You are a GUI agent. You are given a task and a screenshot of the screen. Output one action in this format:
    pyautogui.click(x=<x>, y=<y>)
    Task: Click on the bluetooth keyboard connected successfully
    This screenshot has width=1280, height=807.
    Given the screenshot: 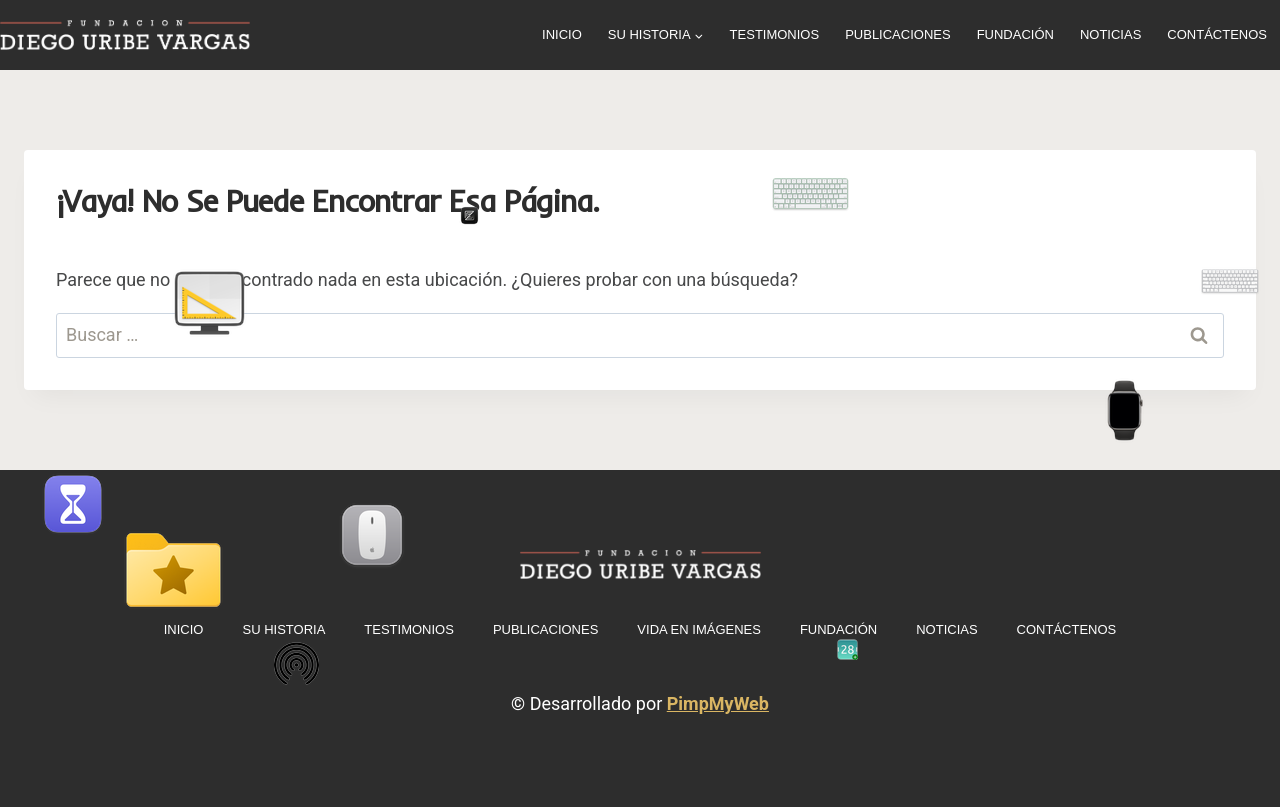 What is the action you would take?
    pyautogui.click(x=810, y=193)
    